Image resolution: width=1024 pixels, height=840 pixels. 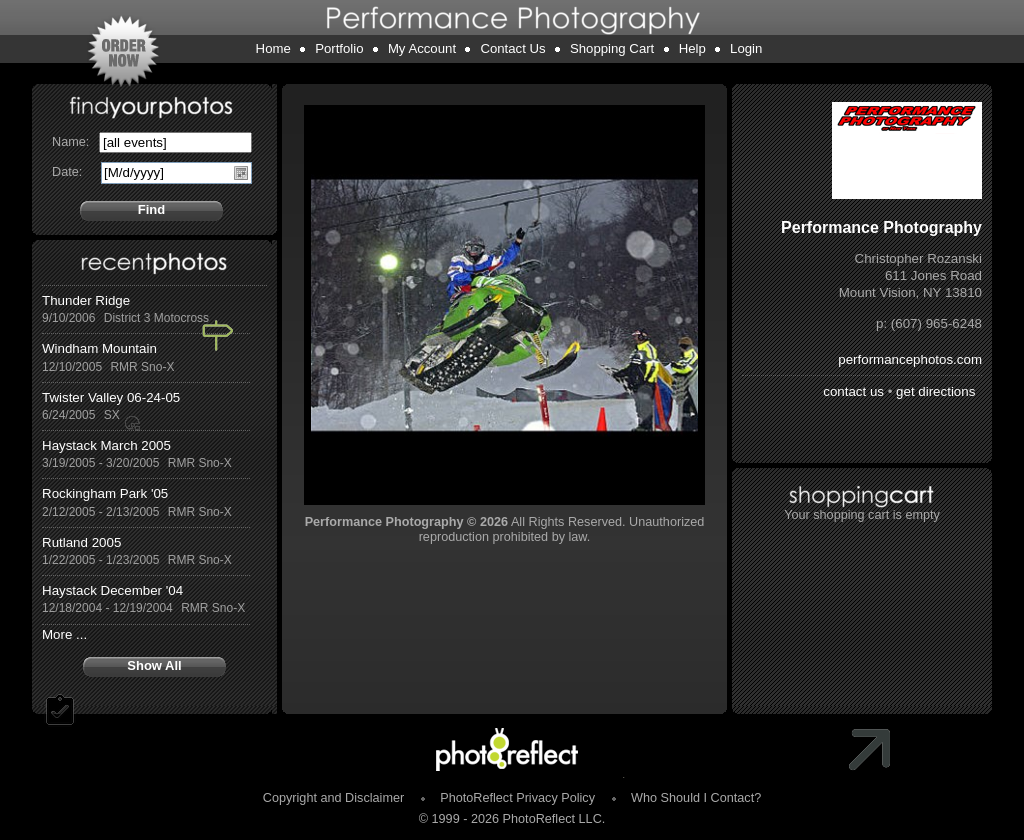 I want to click on open link in a new tab or window, so click(x=869, y=749).